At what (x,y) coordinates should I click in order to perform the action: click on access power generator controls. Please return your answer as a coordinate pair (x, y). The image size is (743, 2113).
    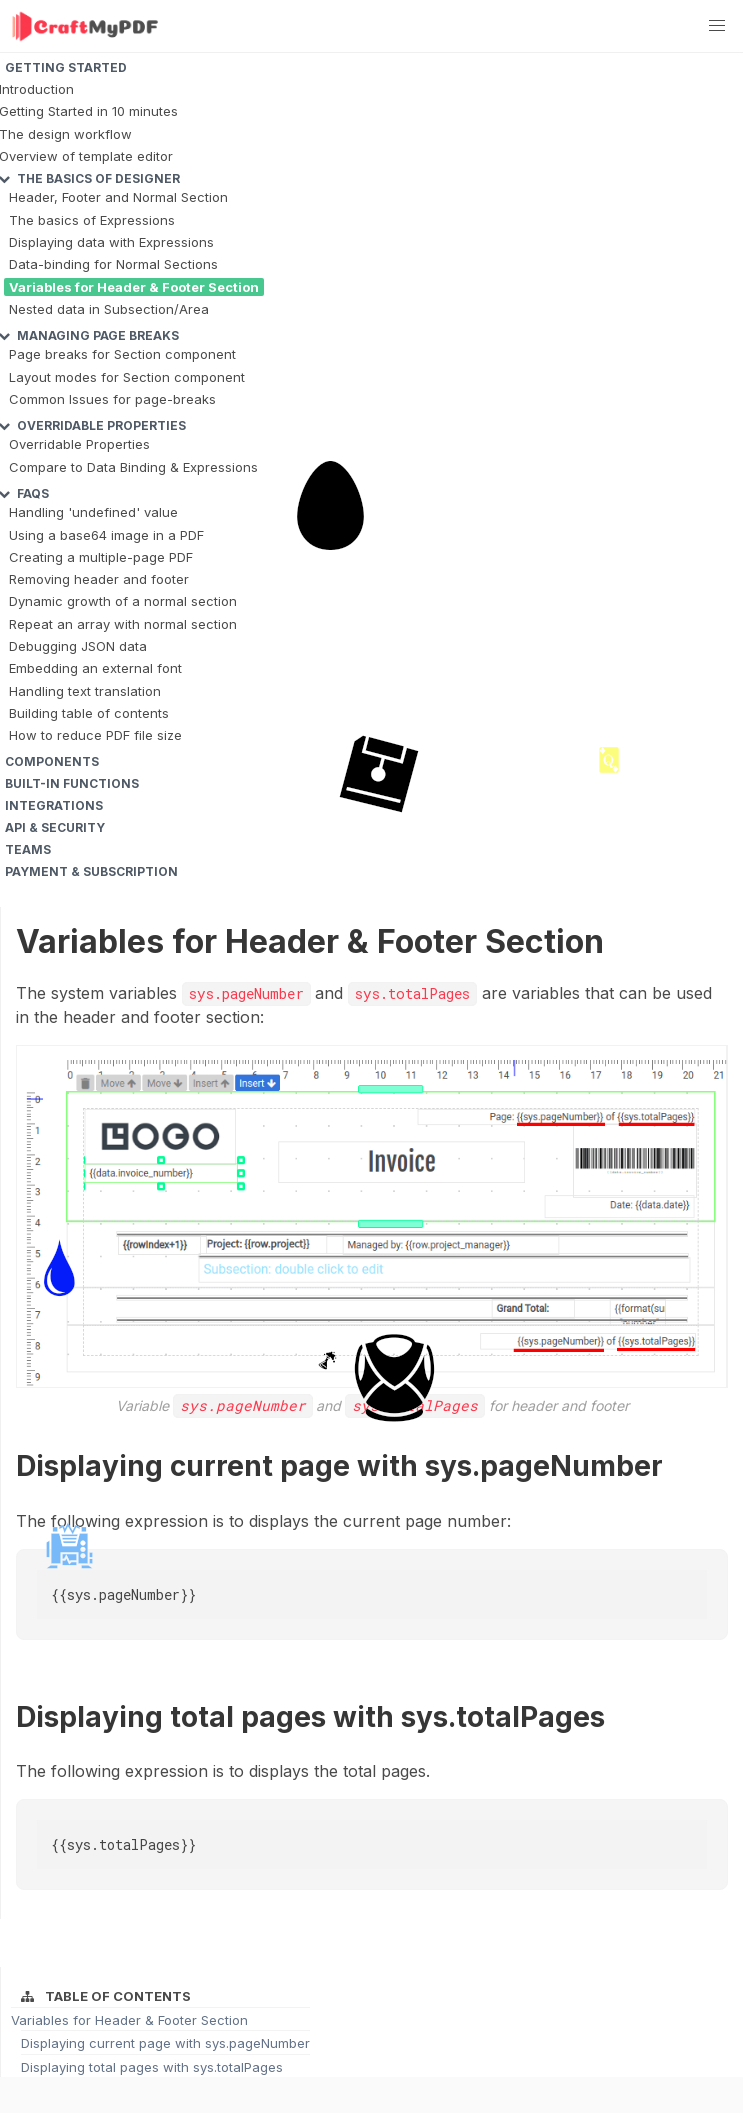
    Looking at the image, I should click on (69, 1545).